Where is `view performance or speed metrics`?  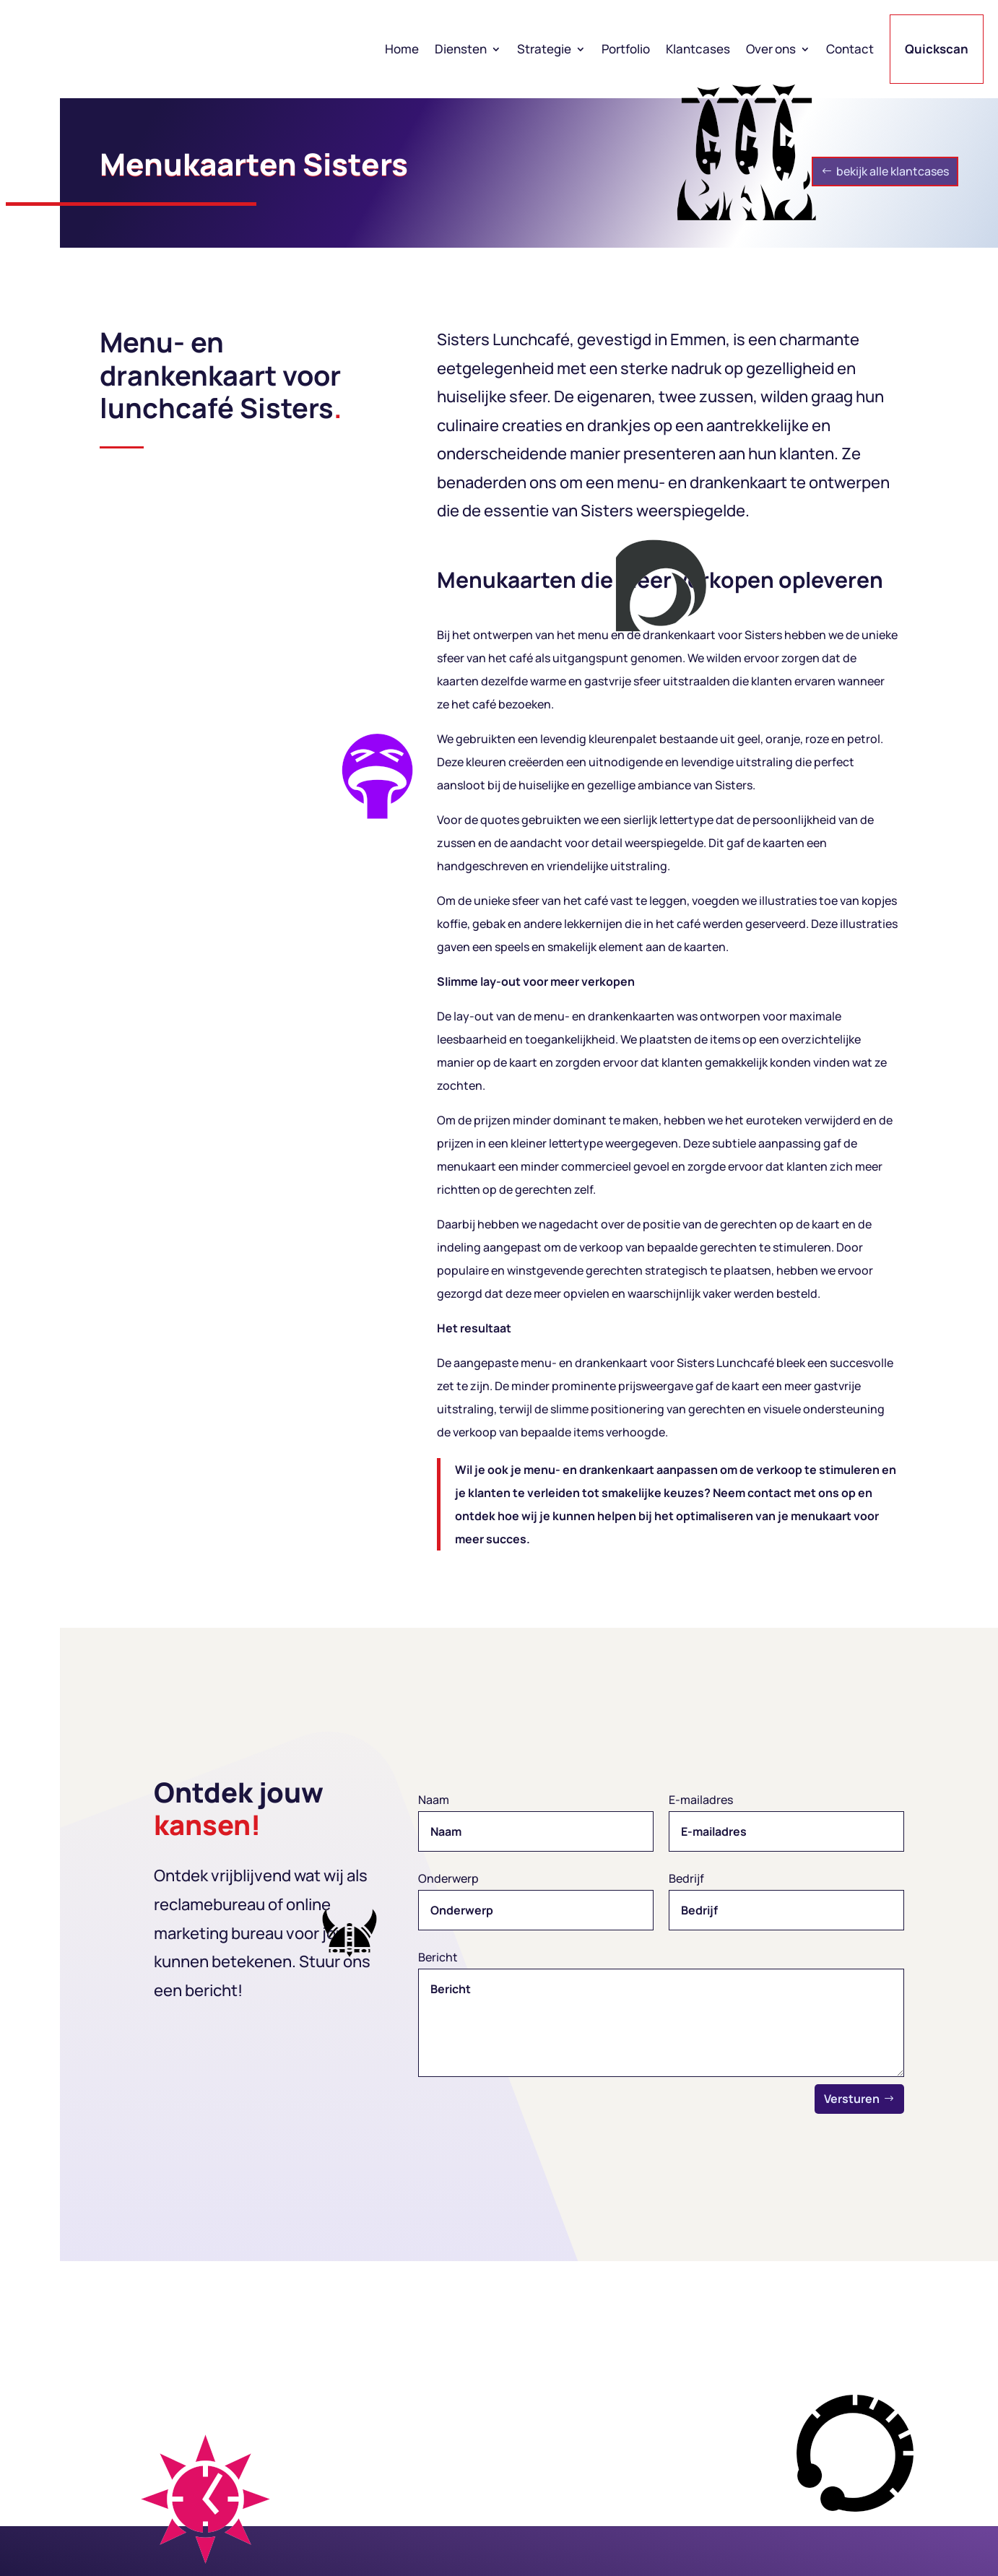
view performance or speed metrics is located at coordinates (855, 2453).